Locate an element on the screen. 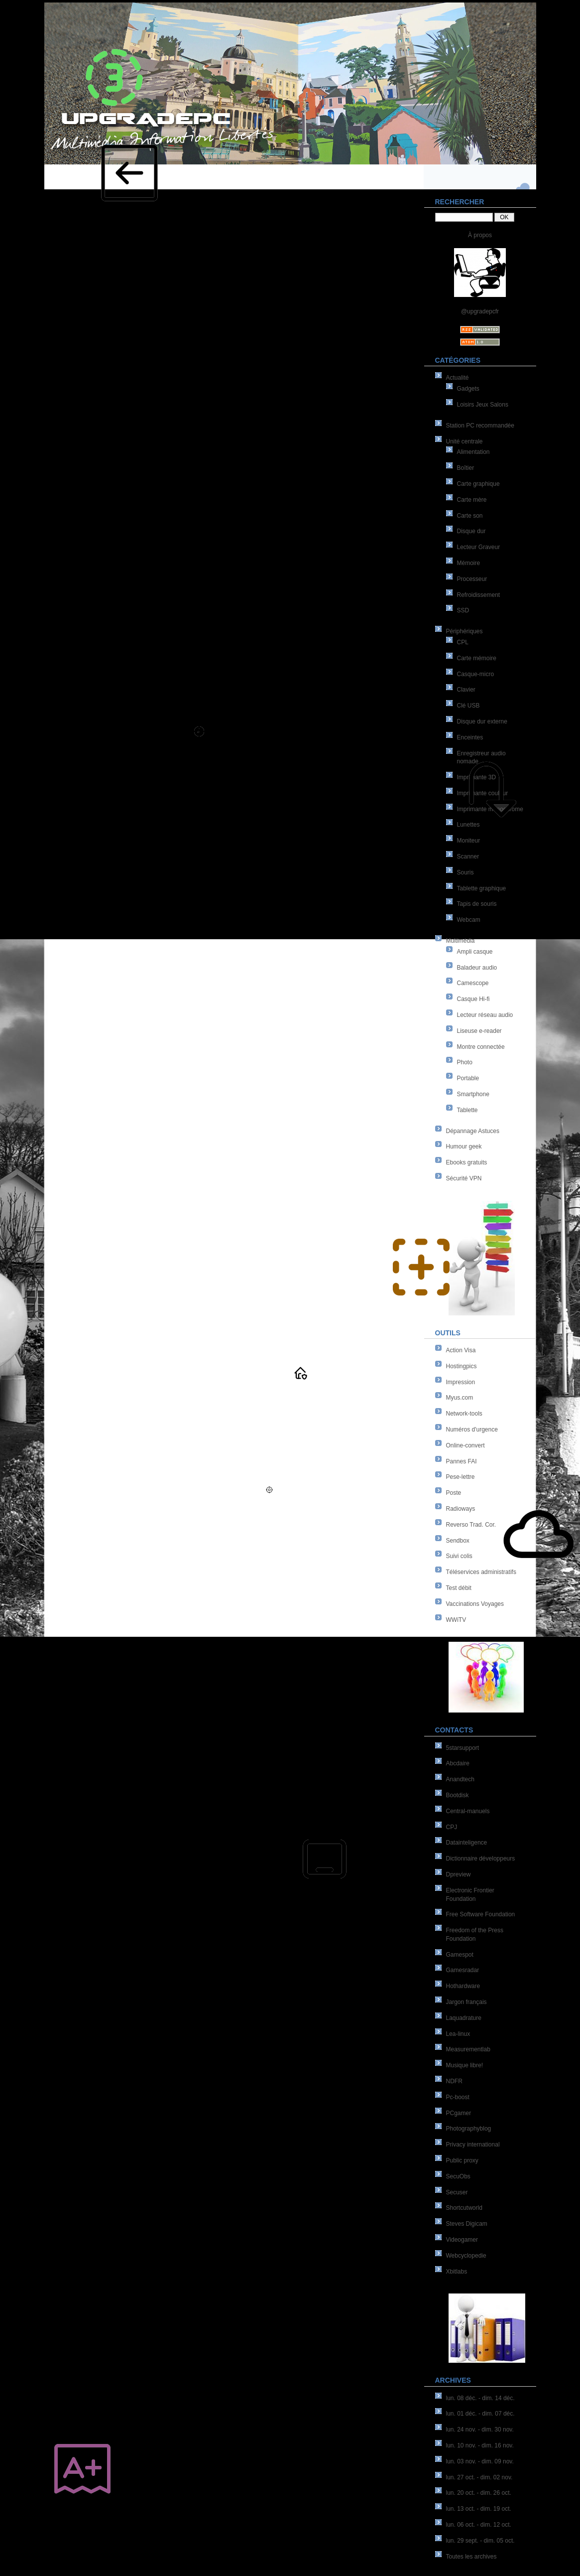 The width and height of the screenshot is (580, 2576). go back to the previous screen is located at coordinates (129, 173).